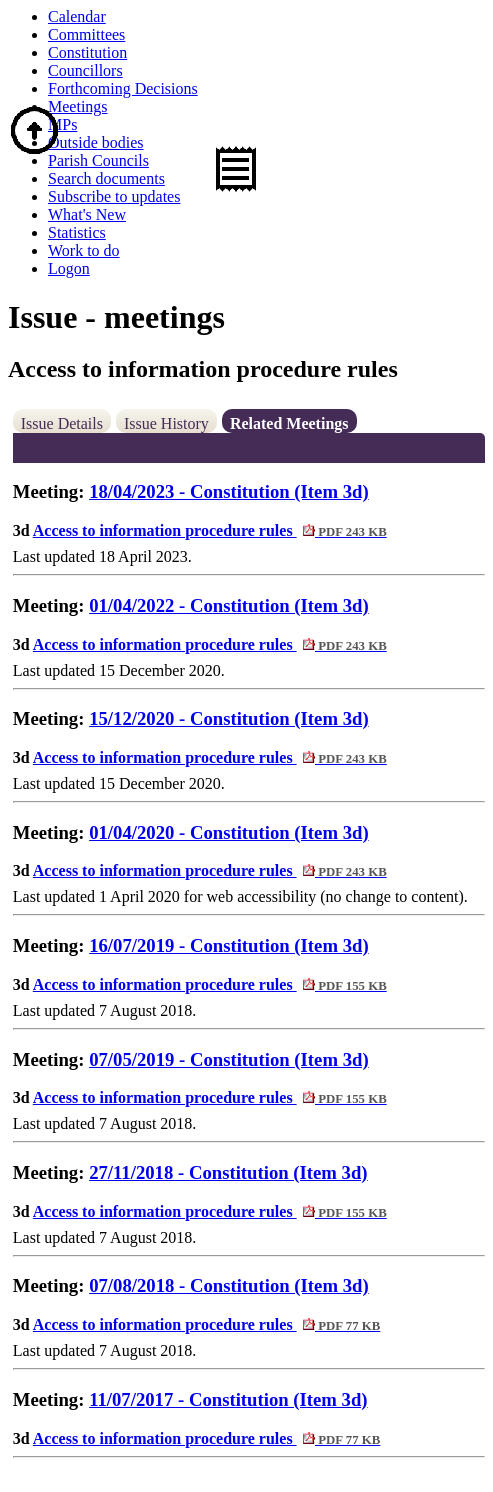  What do you see at coordinates (34, 130) in the screenshot?
I see `upload a file or content` at bounding box center [34, 130].